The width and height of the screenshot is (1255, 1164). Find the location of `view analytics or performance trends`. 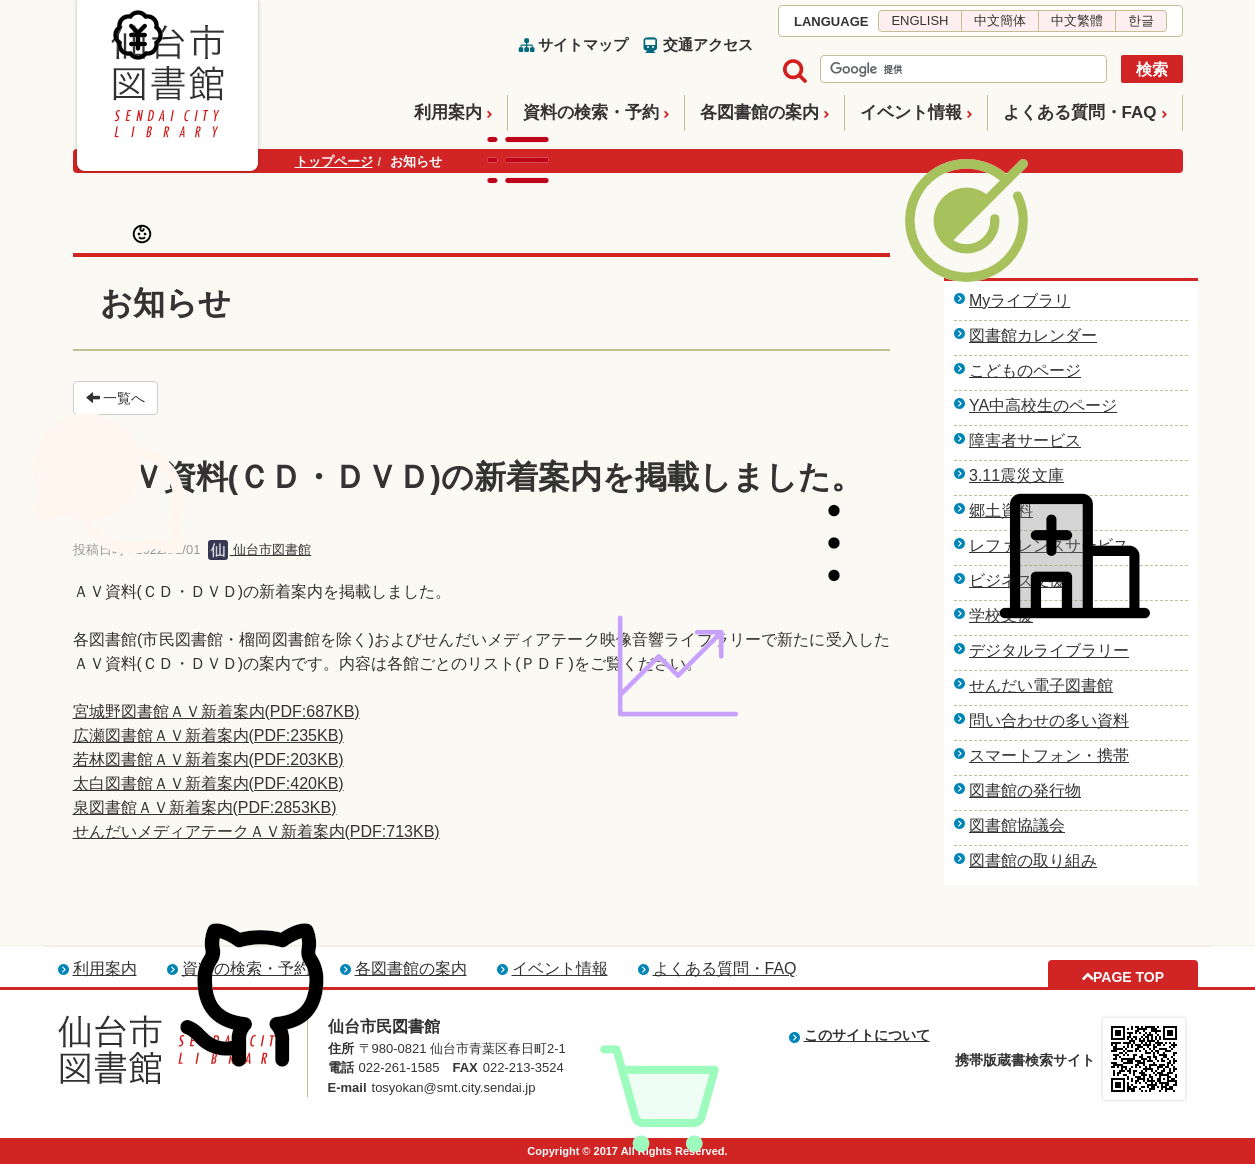

view analytics or performance trends is located at coordinates (678, 666).